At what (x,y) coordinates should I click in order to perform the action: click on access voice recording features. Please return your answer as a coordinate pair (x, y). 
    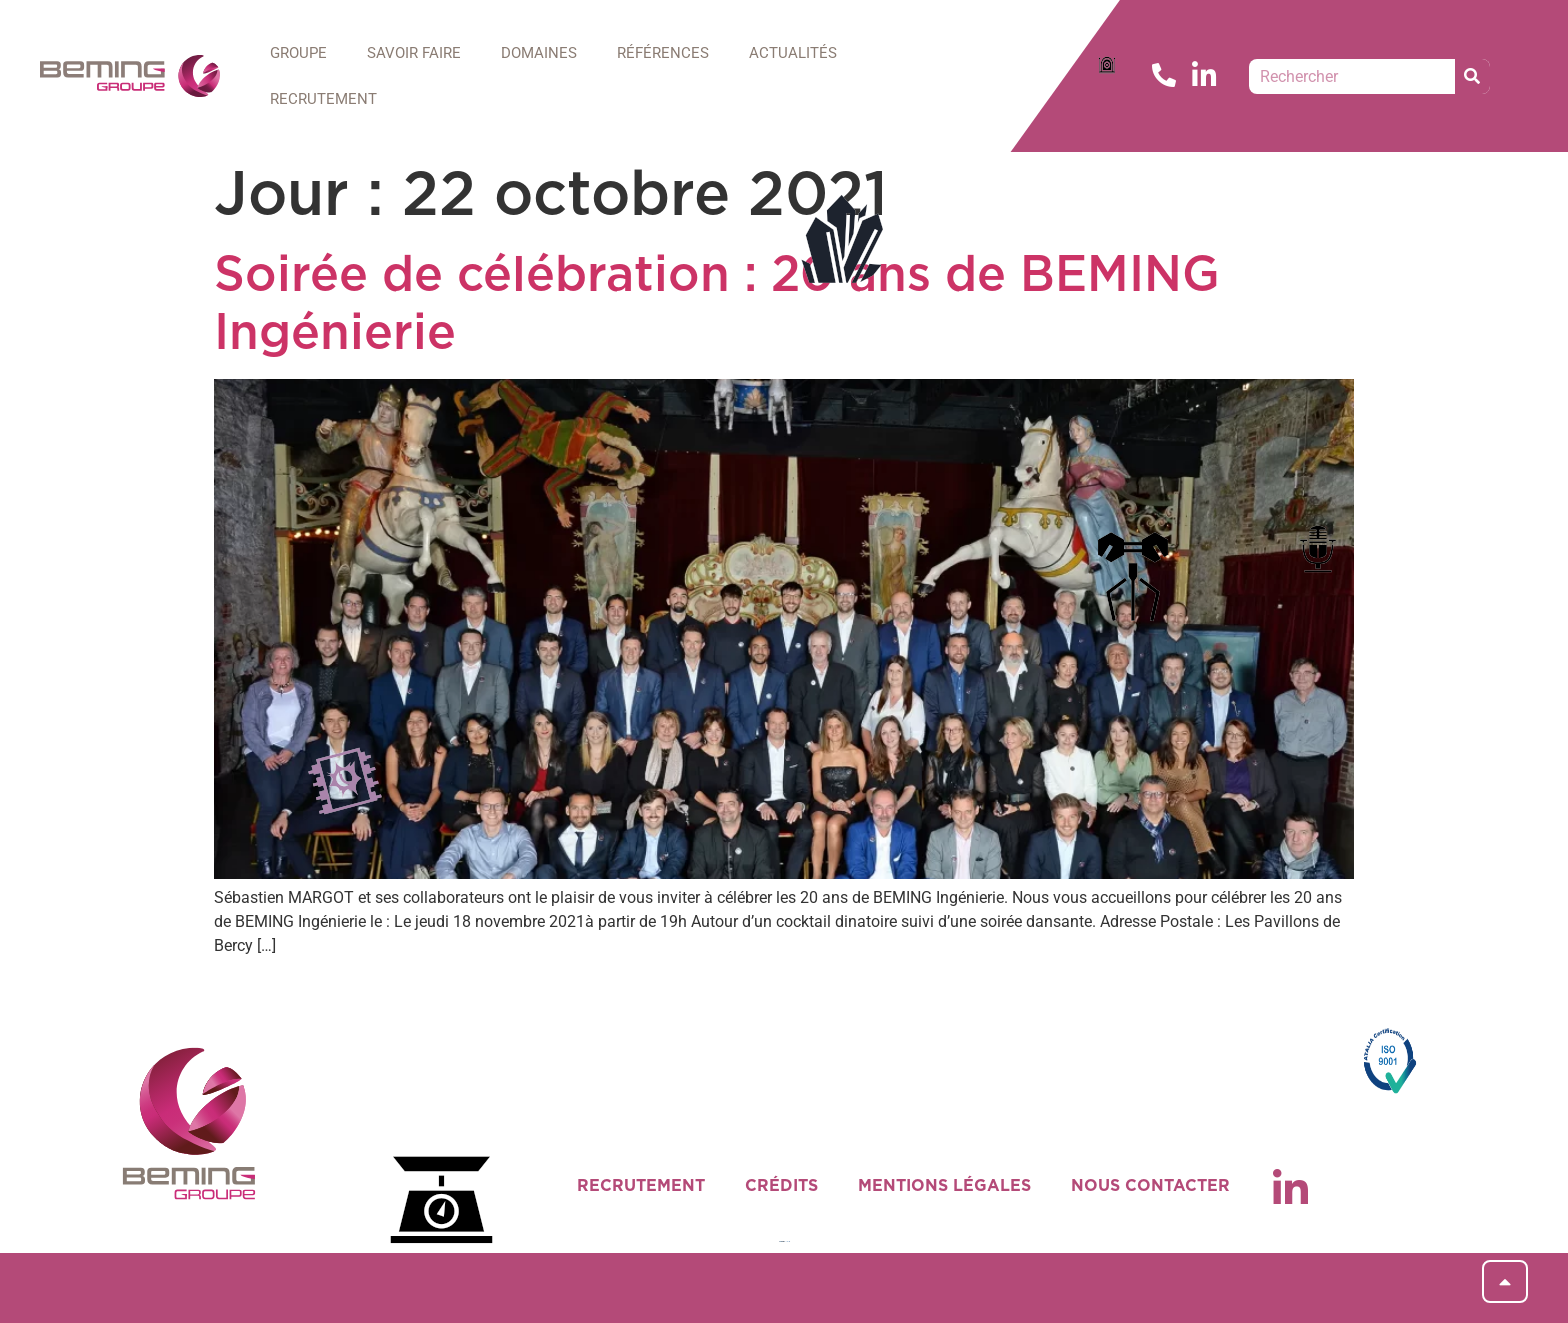
    Looking at the image, I should click on (1318, 549).